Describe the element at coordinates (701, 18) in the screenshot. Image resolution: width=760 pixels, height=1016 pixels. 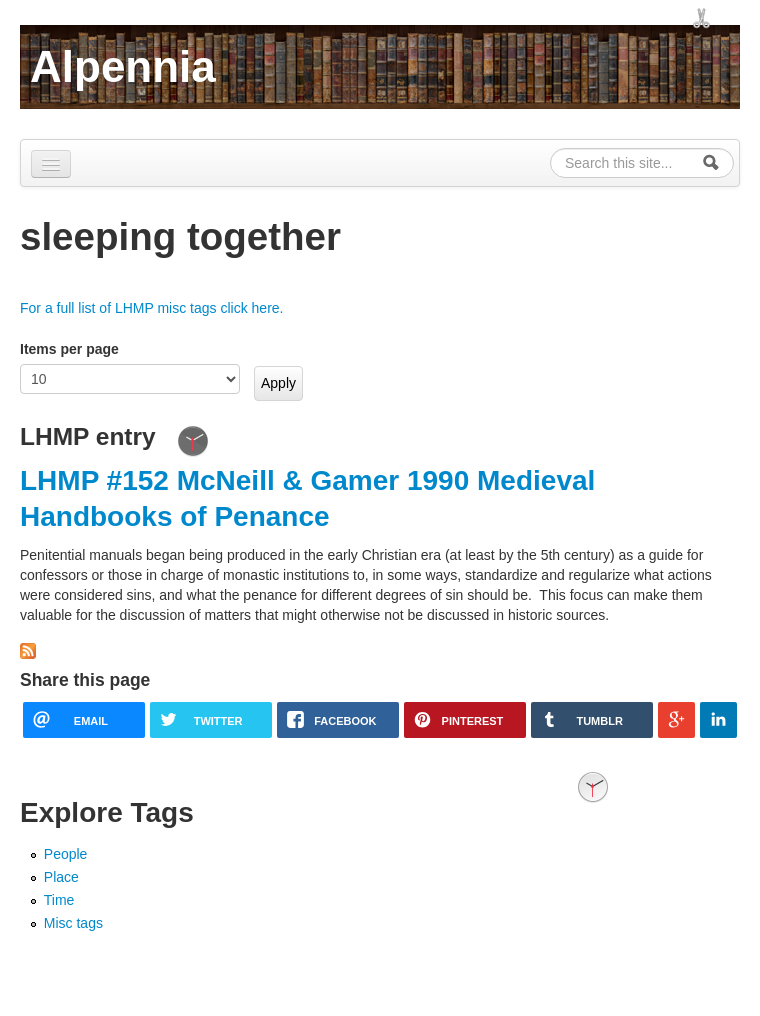
I see `cut selected content to clipboard` at that location.